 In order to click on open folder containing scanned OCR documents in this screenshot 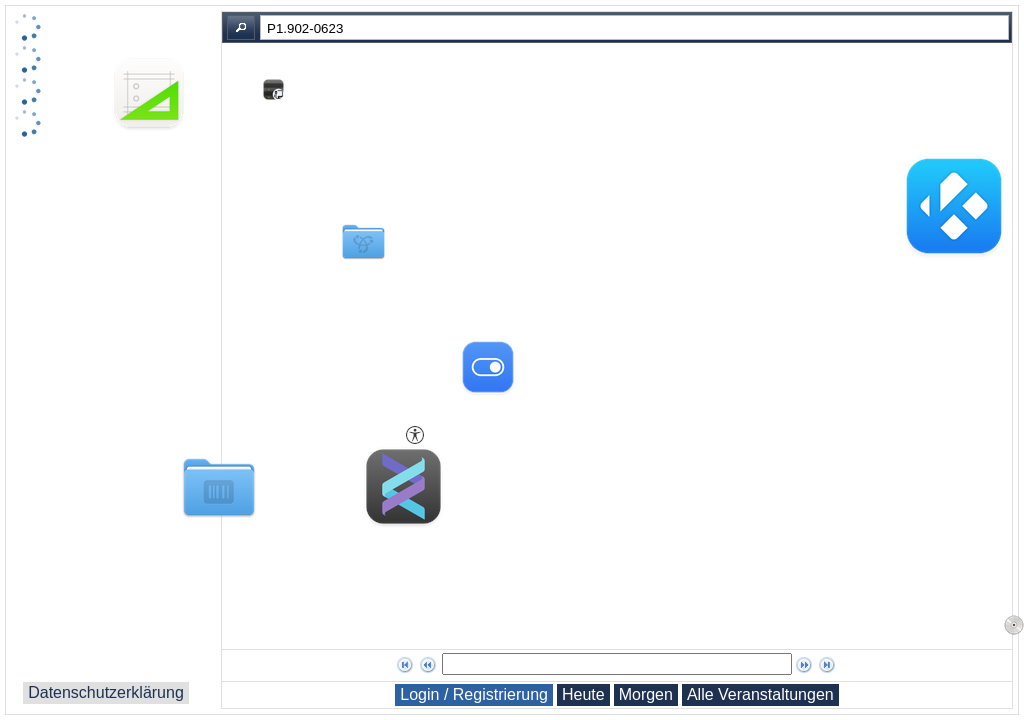, I will do `click(219, 487)`.